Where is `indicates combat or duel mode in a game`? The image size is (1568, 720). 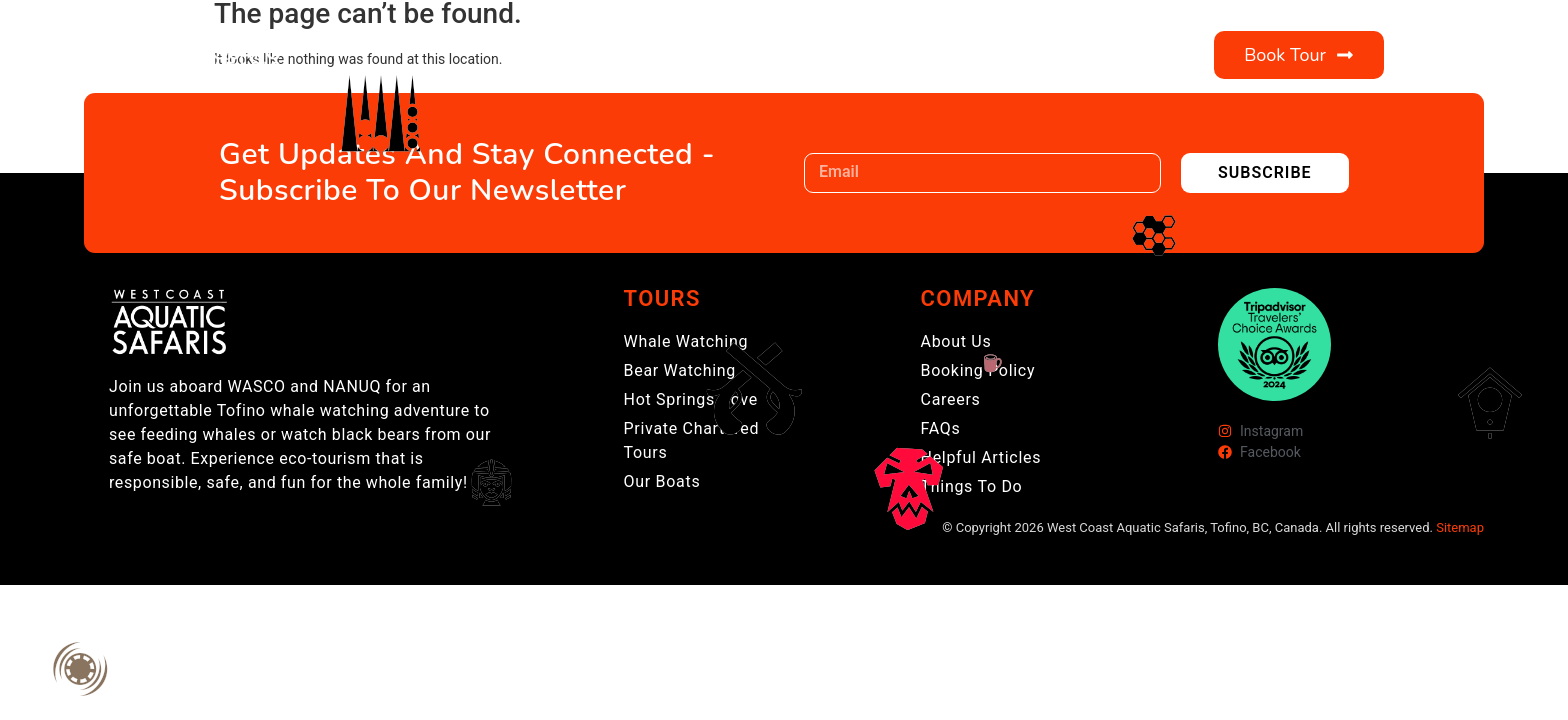 indicates combat or duel mode in a game is located at coordinates (754, 388).